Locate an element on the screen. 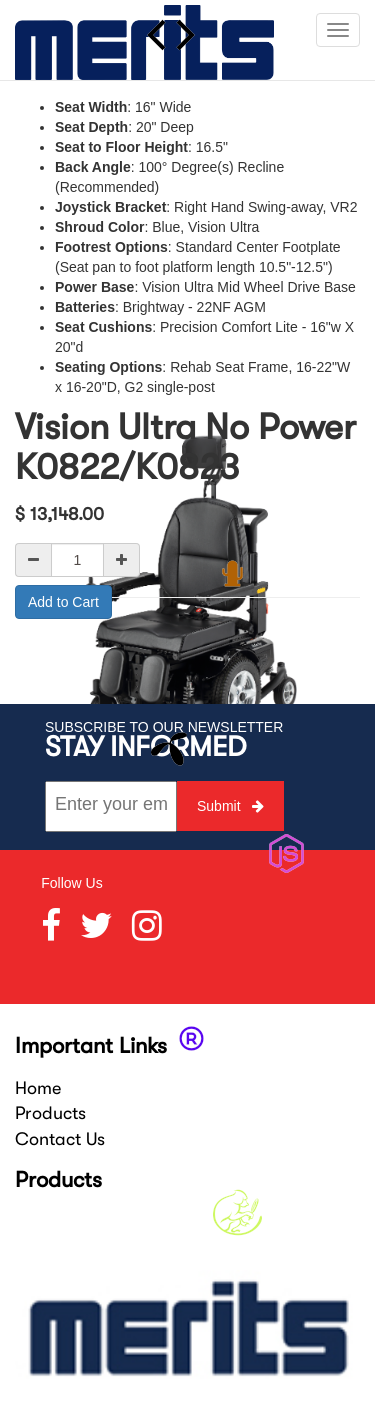 The width and height of the screenshot is (375, 1411). view or edit source code is located at coordinates (171, 35).